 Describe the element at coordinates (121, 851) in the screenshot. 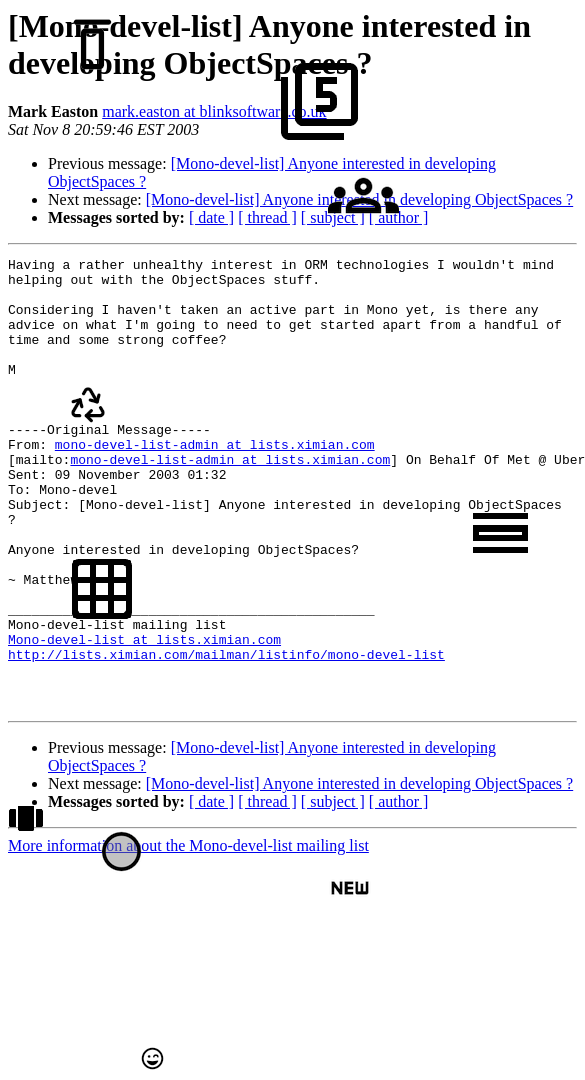

I see `camera lens or photography mode` at that location.